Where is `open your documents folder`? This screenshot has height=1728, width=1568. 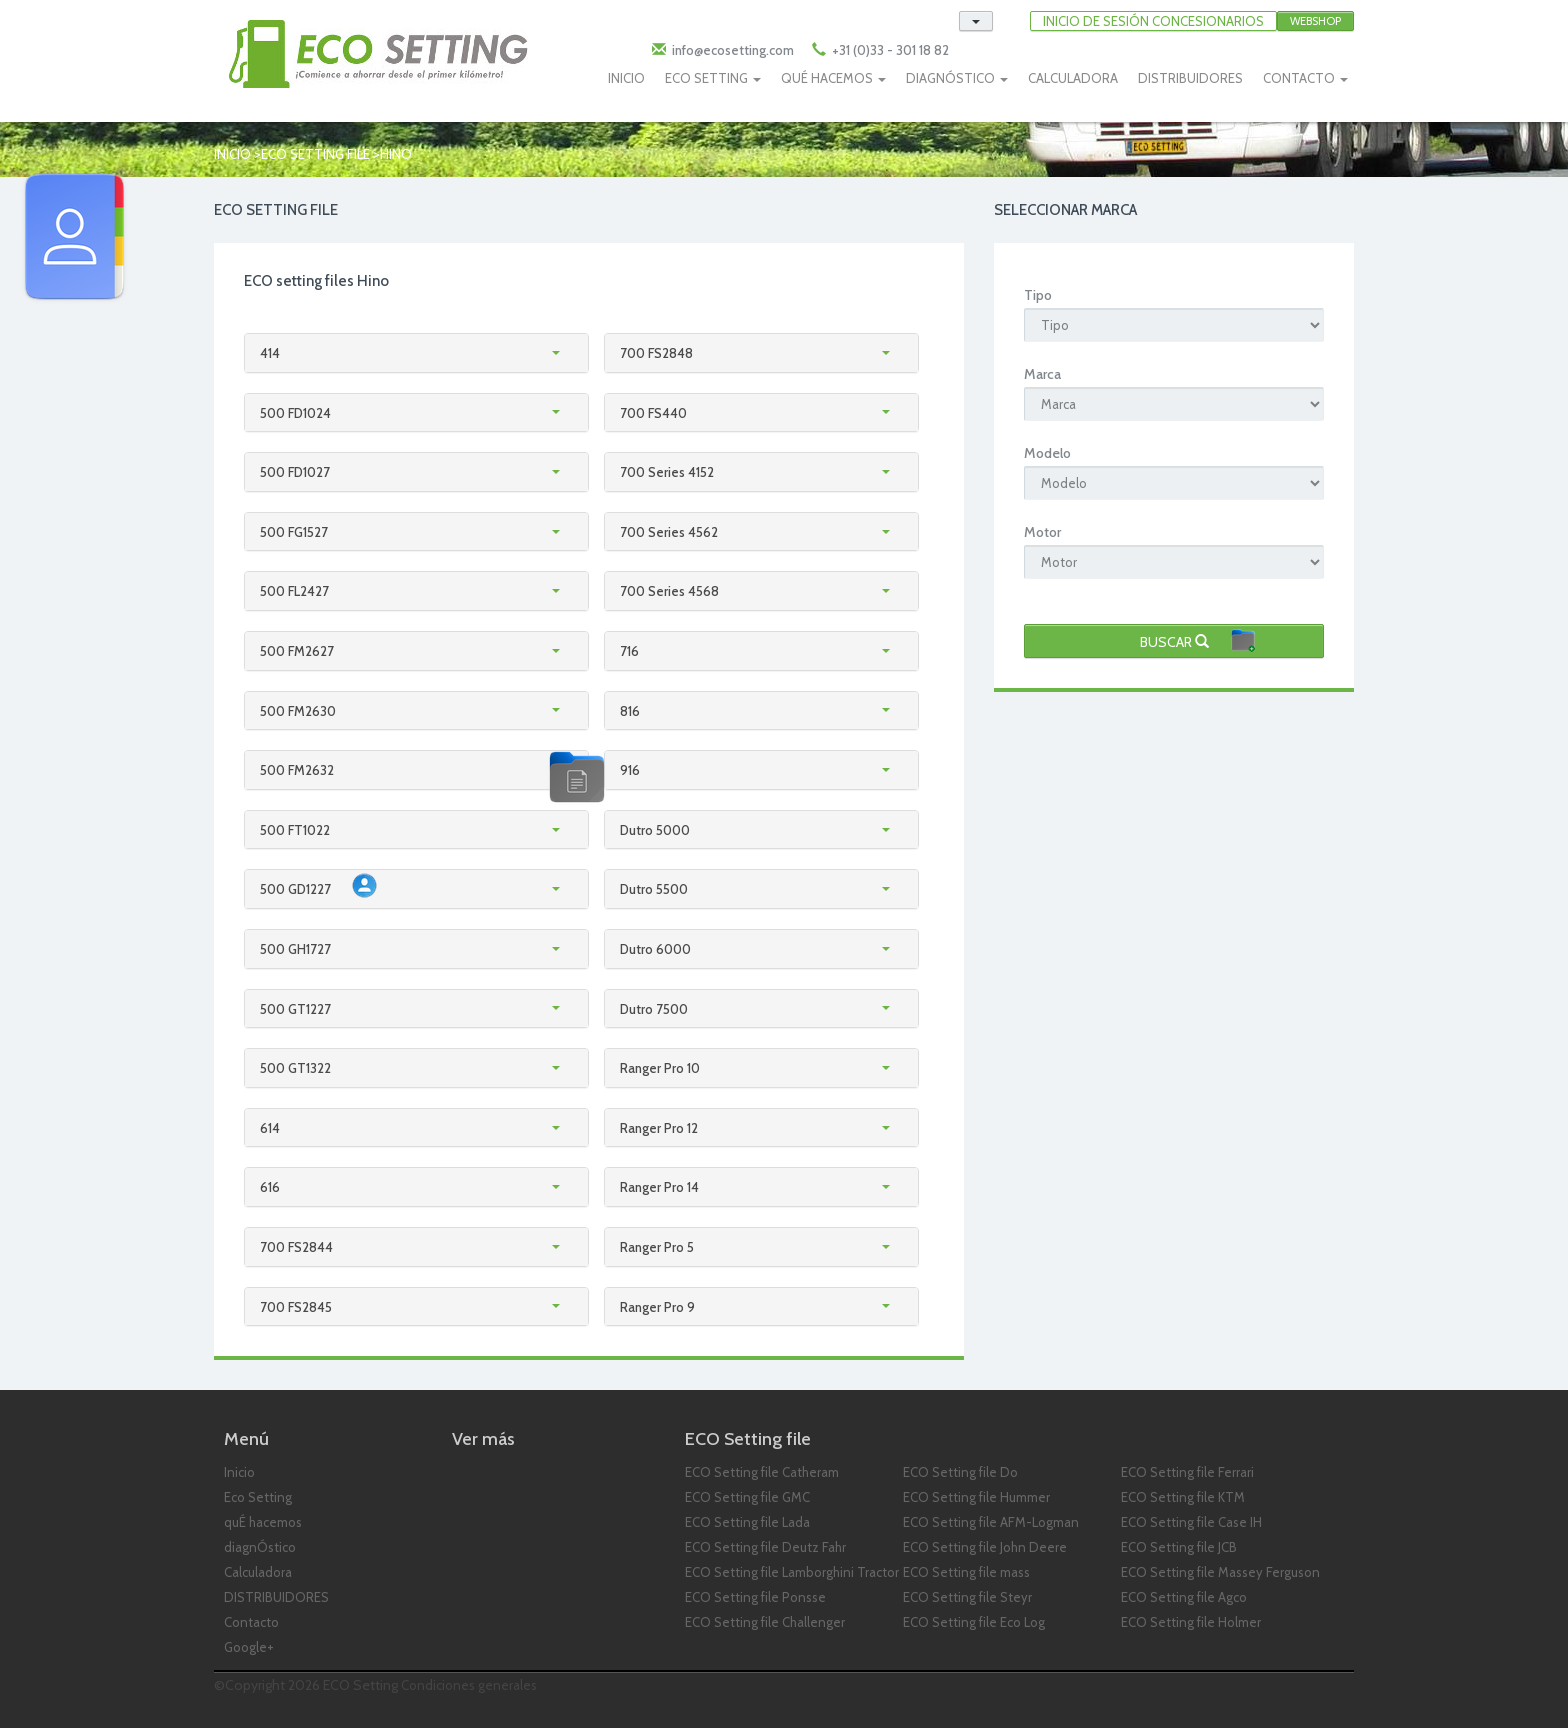
open your documents folder is located at coordinates (577, 777).